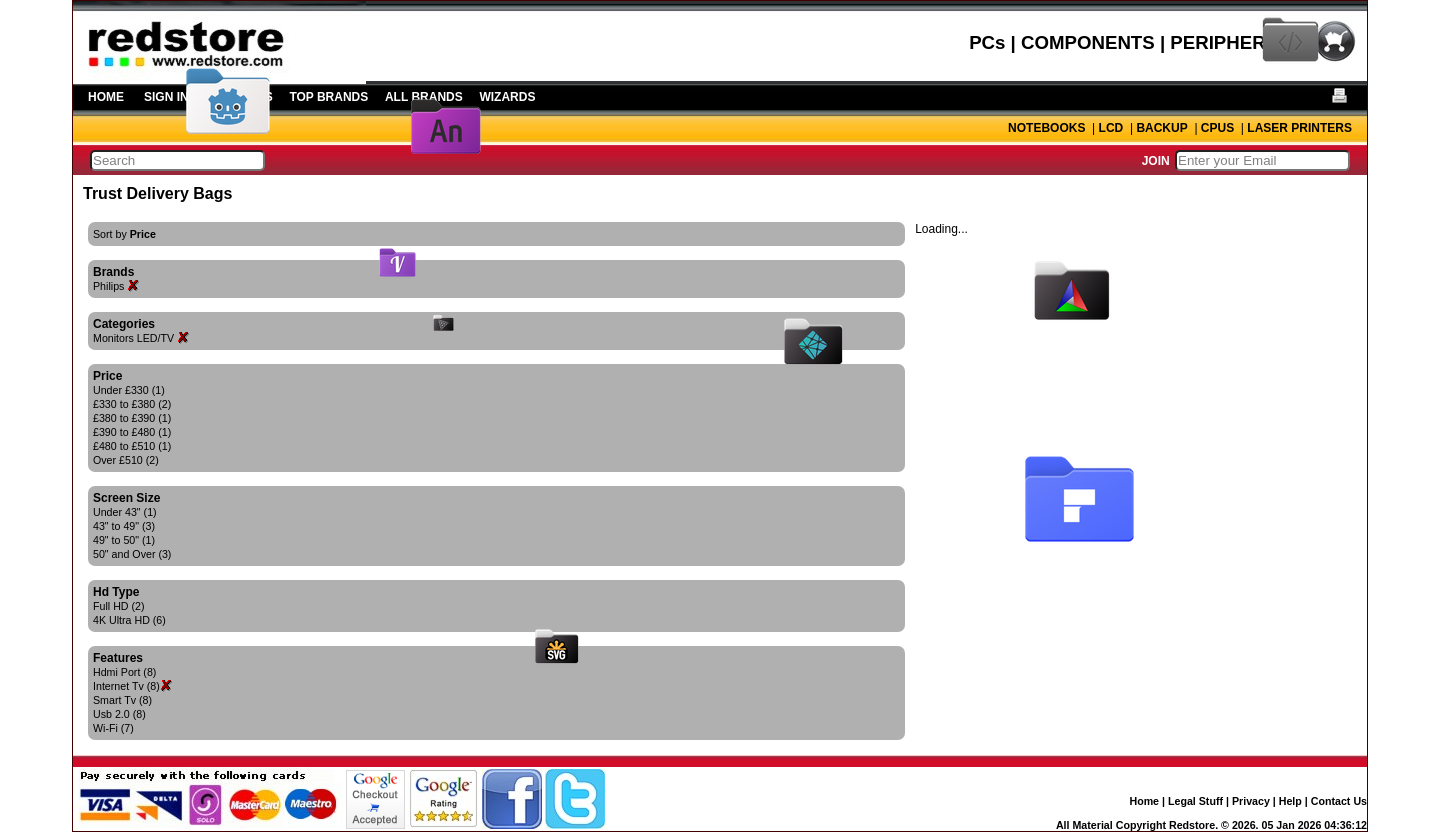 Image resolution: width=1440 pixels, height=832 pixels. Describe the element at coordinates (445, 128) in the screenshot. I see `open folder containing Adobe Animate project files` at that location.